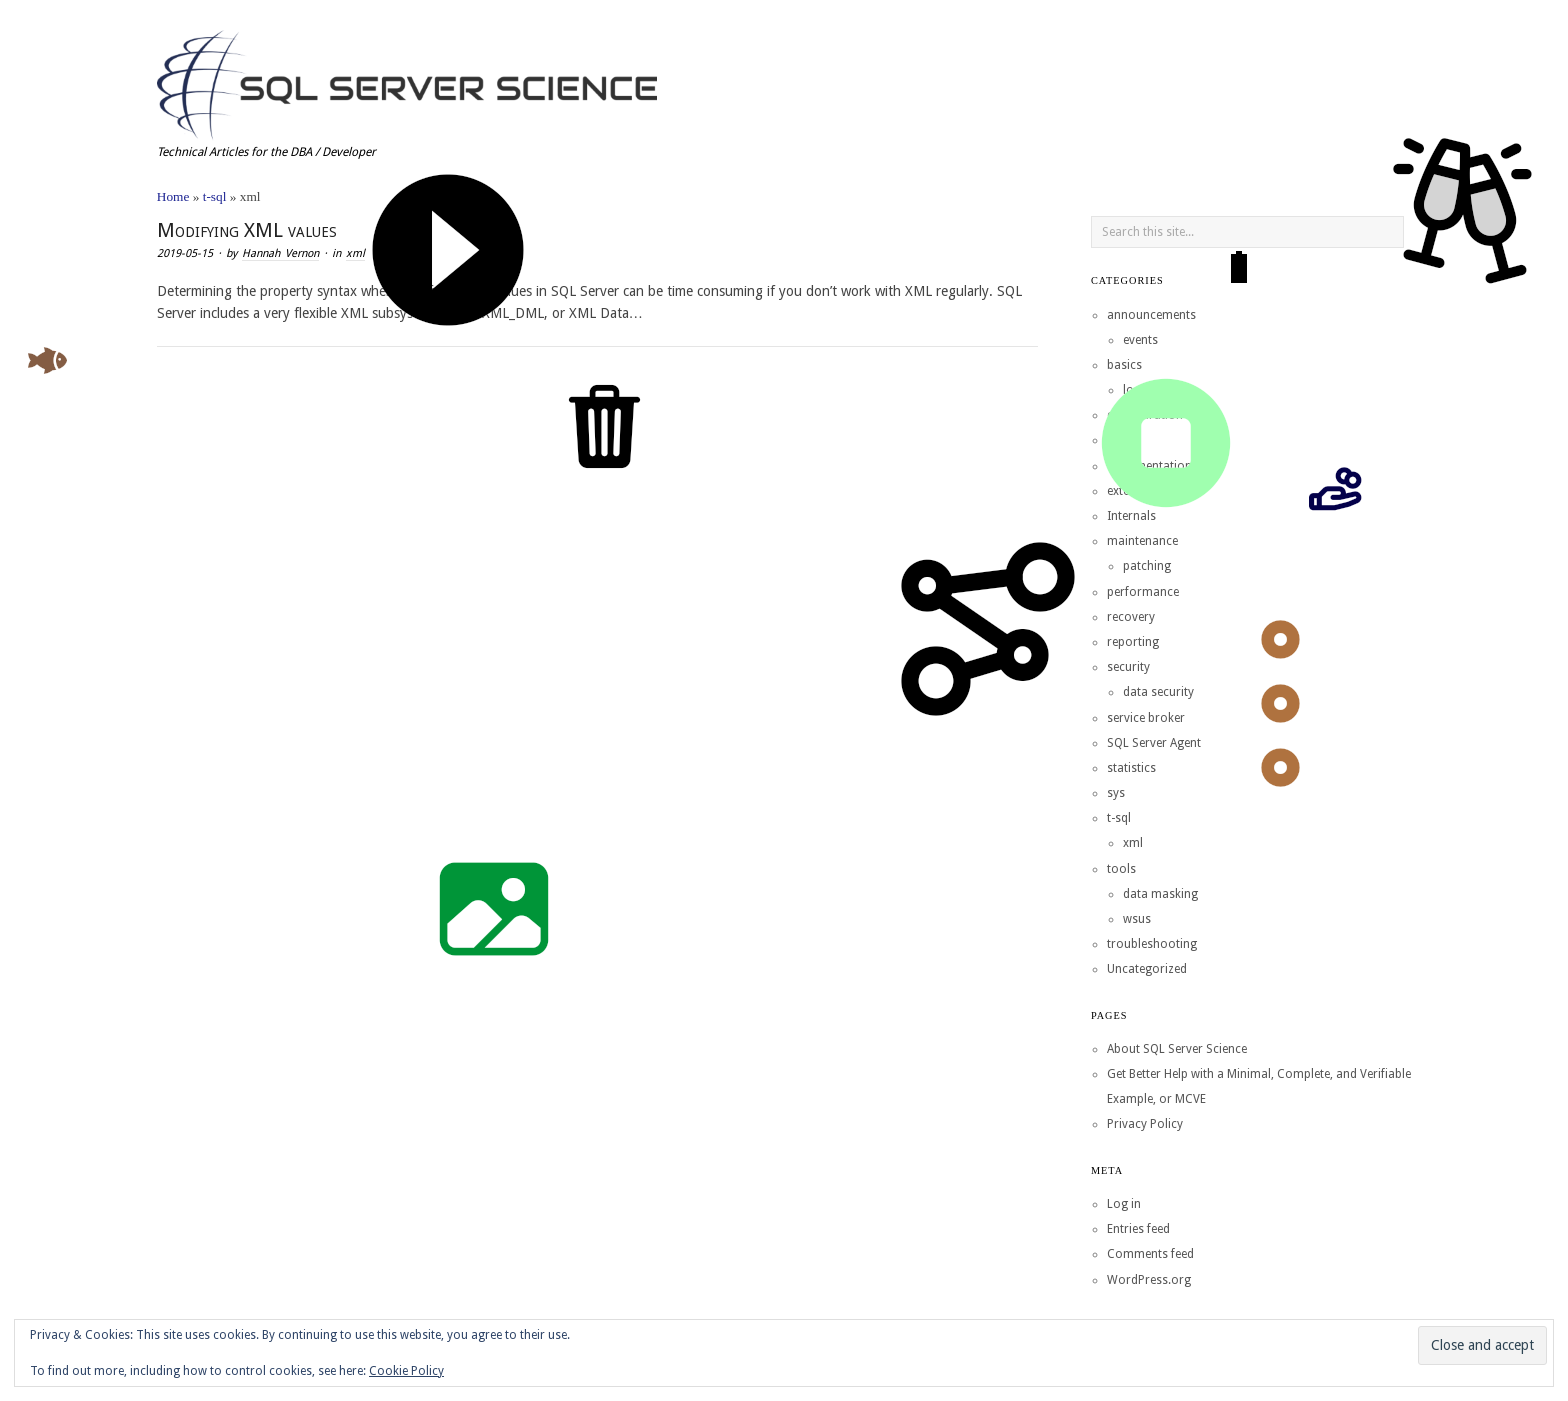 The width and height of the screenshot is (1568, 1401). I want to click on celebrate an achievement or milestone, so click(1465, 210).